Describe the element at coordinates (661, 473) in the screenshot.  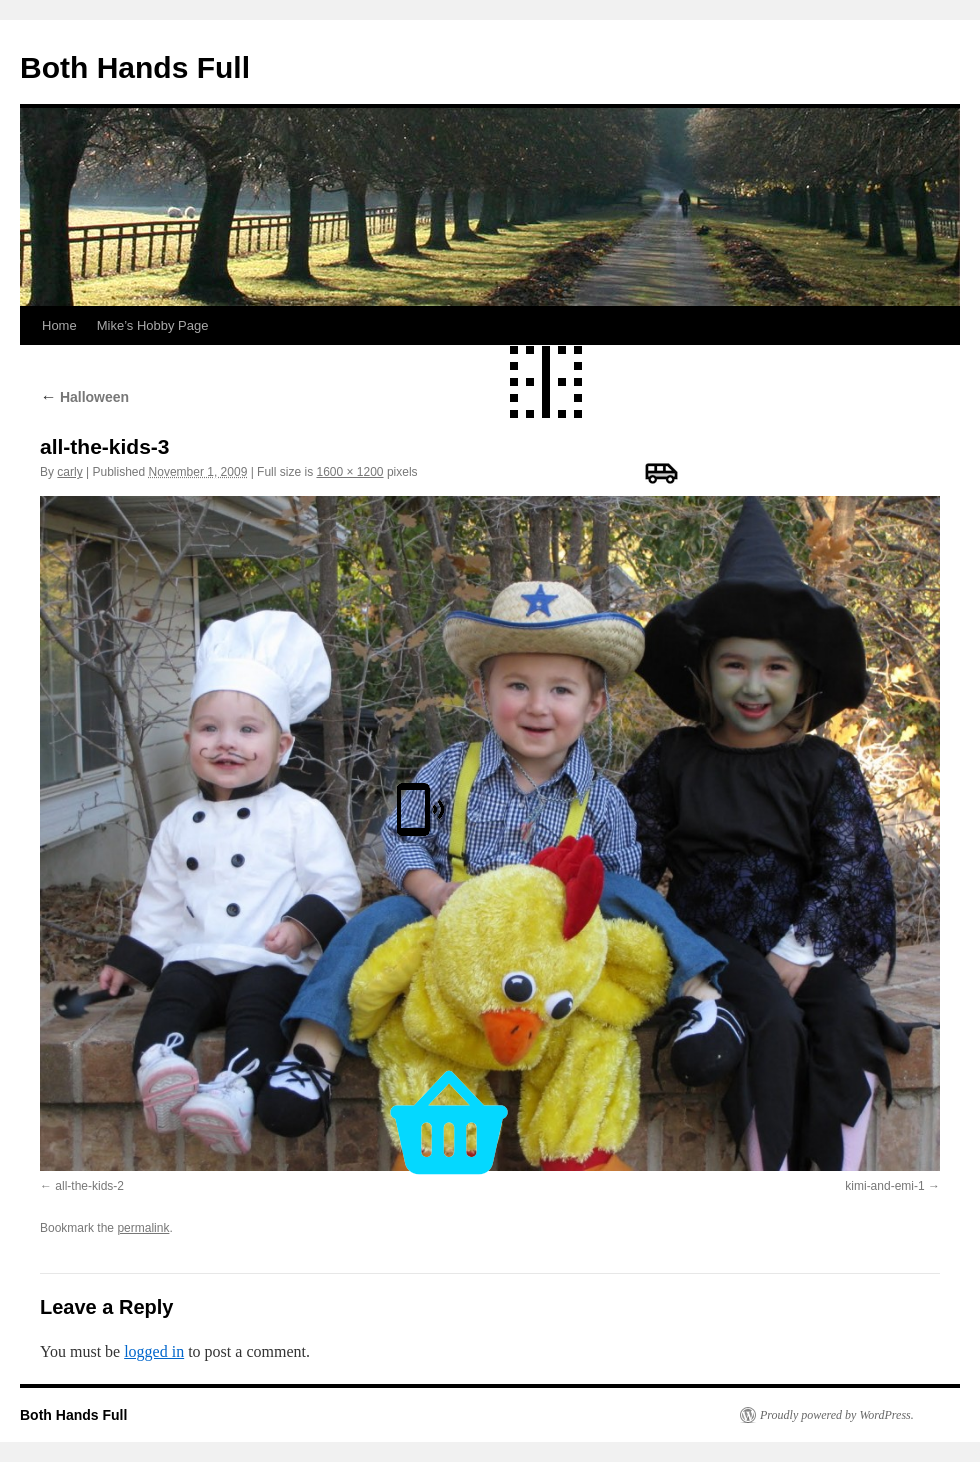
I see `access airport shuttle services` at that location.